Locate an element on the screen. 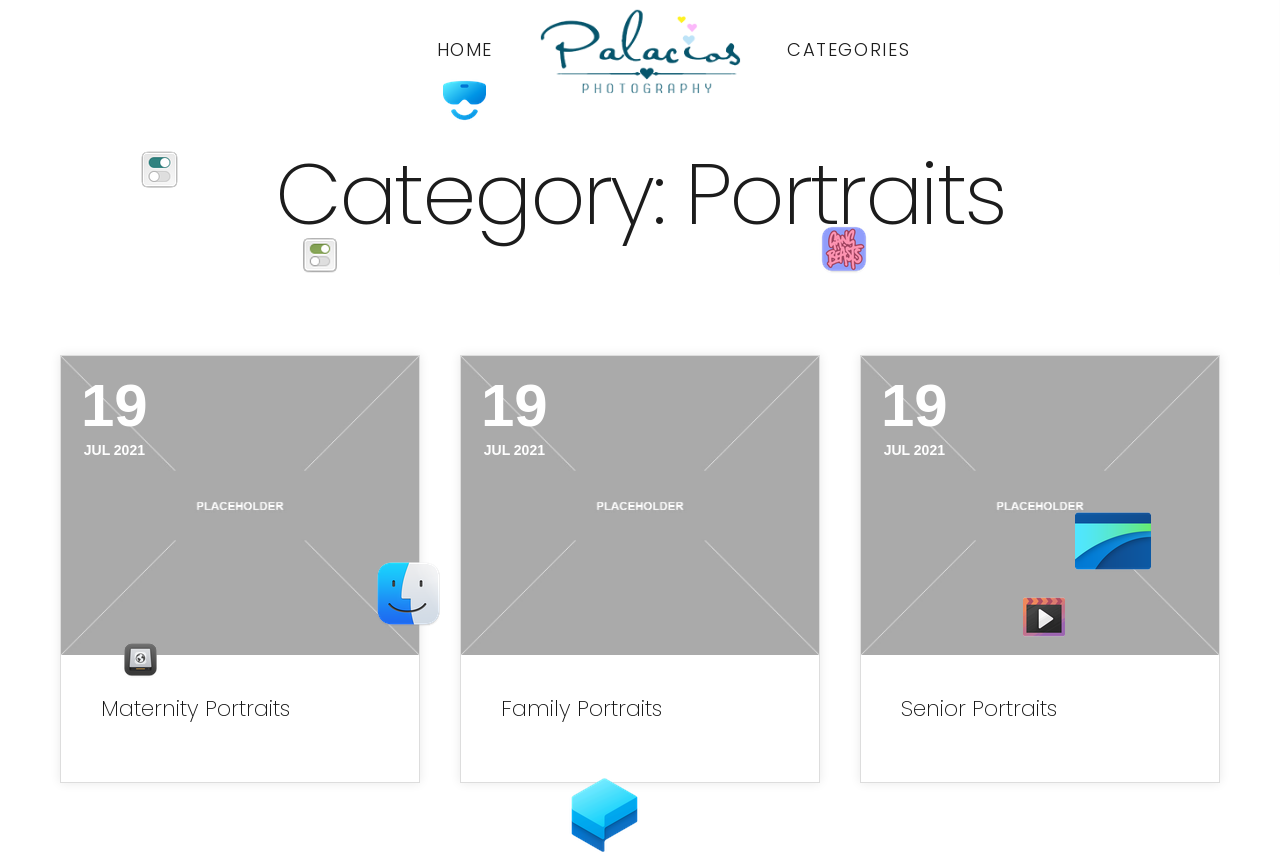 Image resolution: width=1280 pixels, height=863 pixels. open Finder to browse files and folders is located at coordinates (408, 593).